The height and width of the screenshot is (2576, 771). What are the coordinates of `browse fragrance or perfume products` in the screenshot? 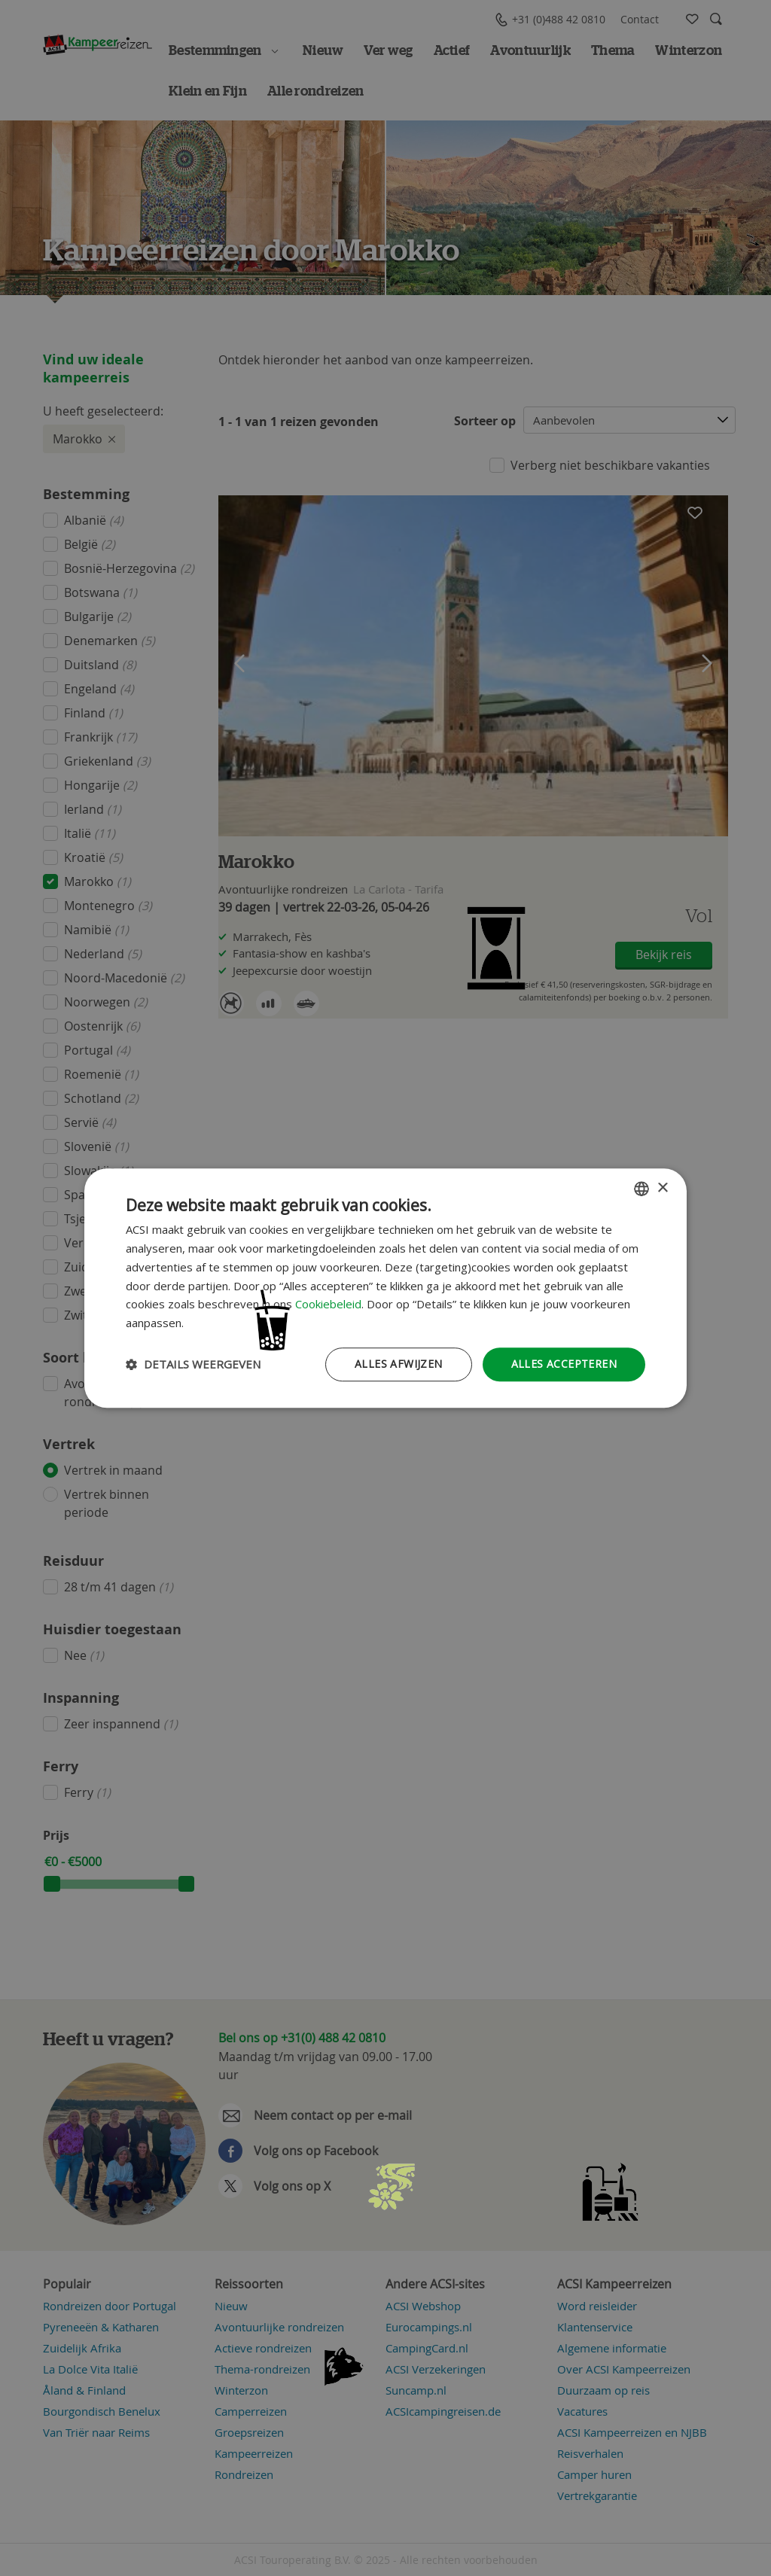 It's located at (392, 2187).